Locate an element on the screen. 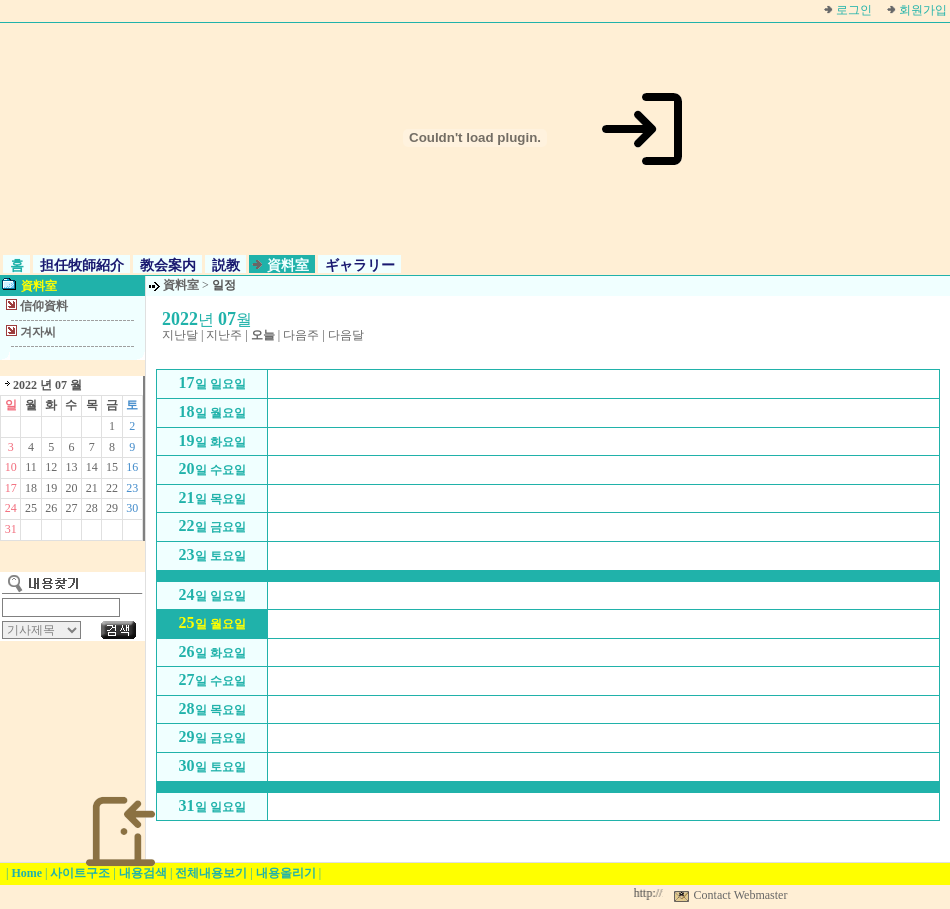  log in or sign in to your account is located at coordinates (120, 831).